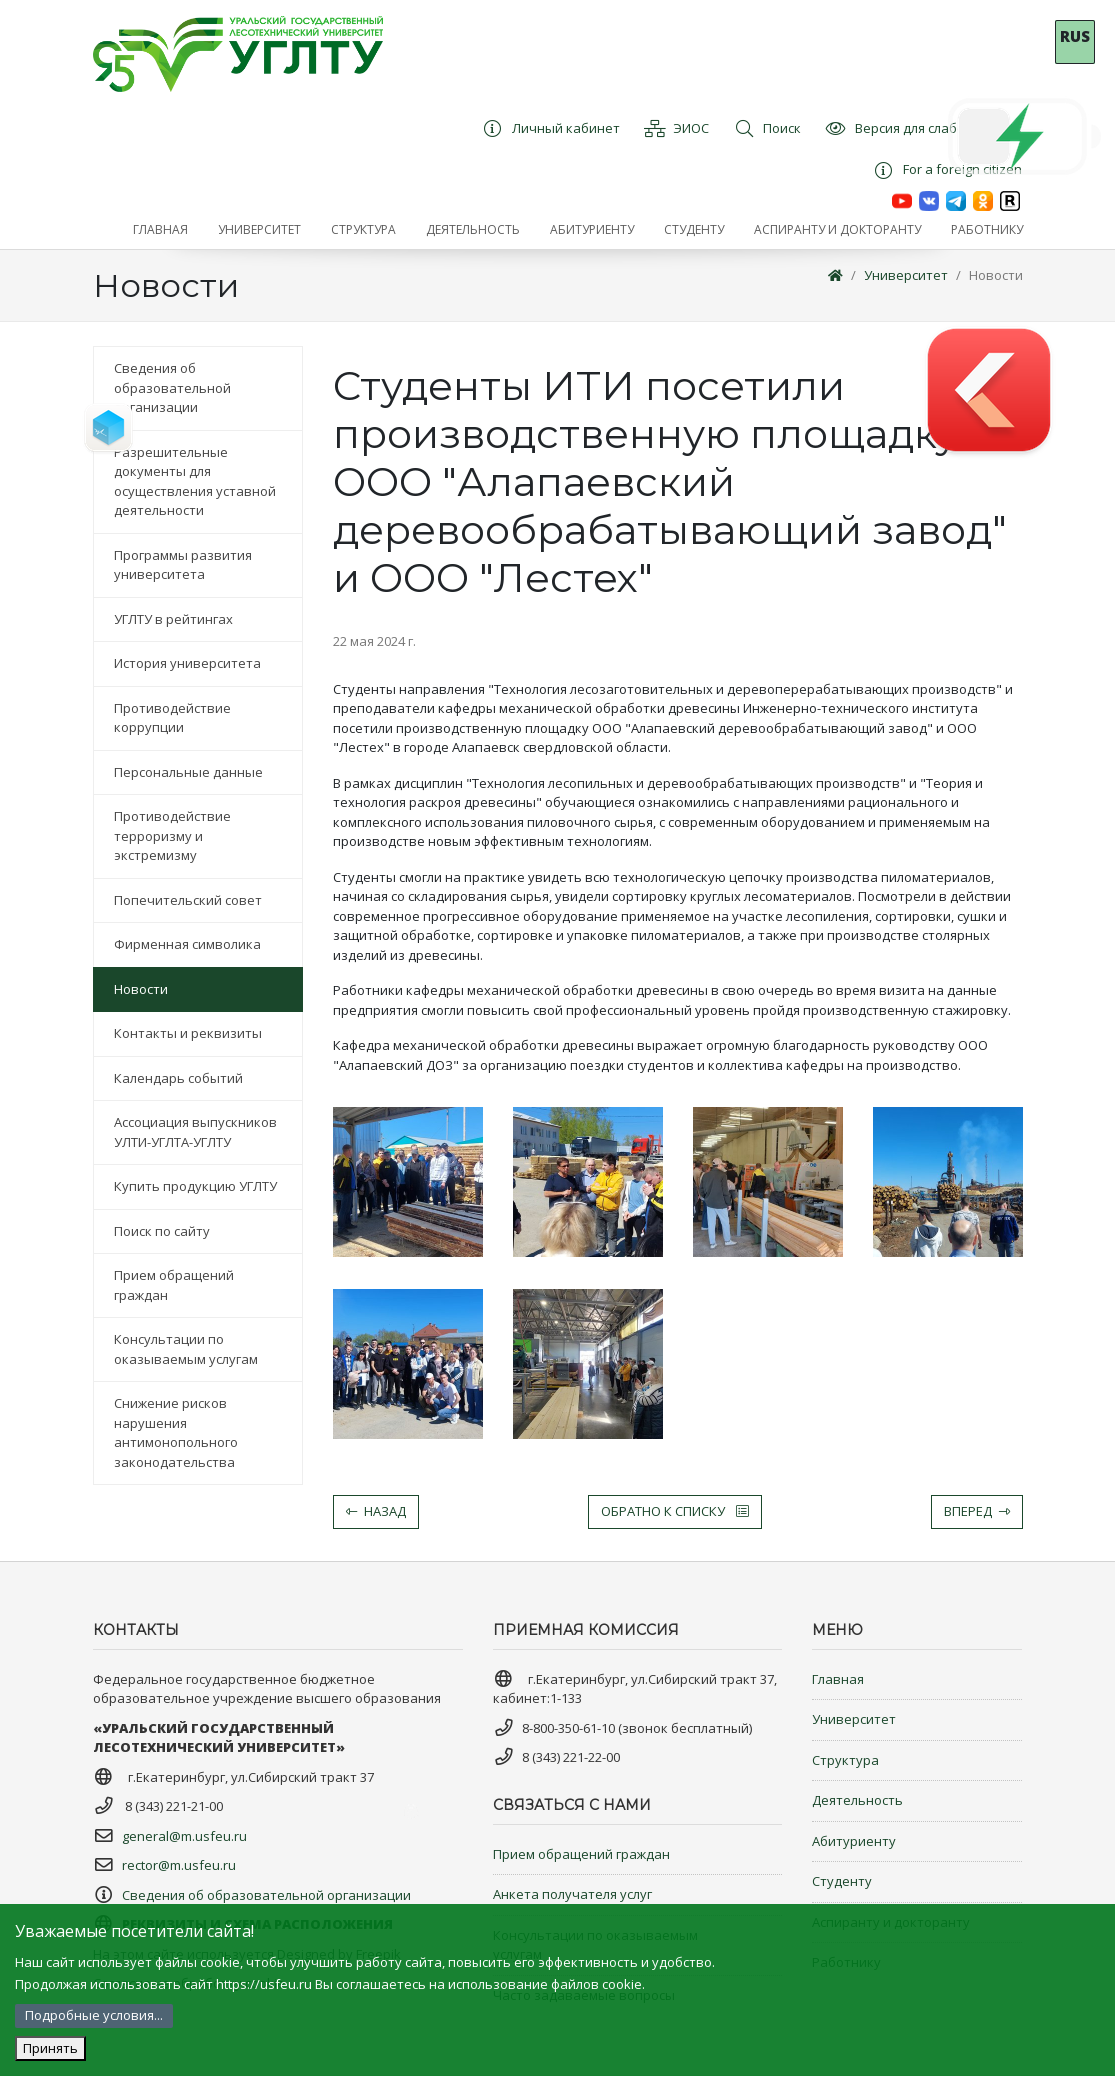  Describe the element at coordinates (108, 427) in the screenshot. I see `launch virtualbox virtual machine manager` at that location.